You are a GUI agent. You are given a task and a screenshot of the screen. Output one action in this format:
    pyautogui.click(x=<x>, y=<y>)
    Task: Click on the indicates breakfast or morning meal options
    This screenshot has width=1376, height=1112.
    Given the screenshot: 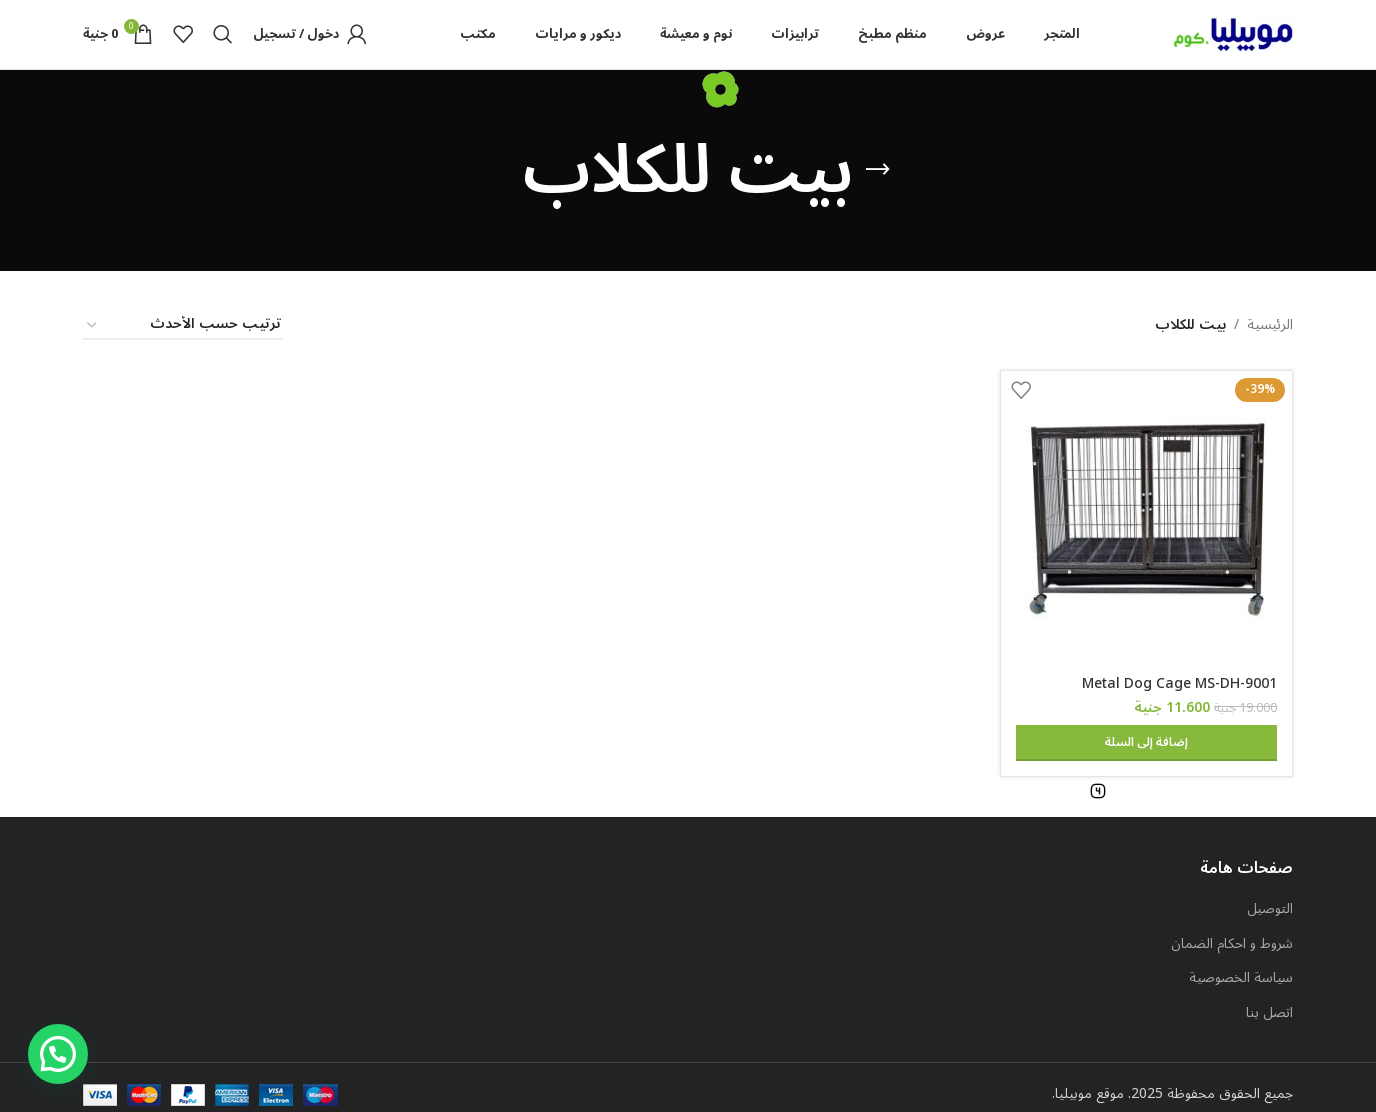 What is the action you would take?
    pyautogui.click(x=720, y=89)
    